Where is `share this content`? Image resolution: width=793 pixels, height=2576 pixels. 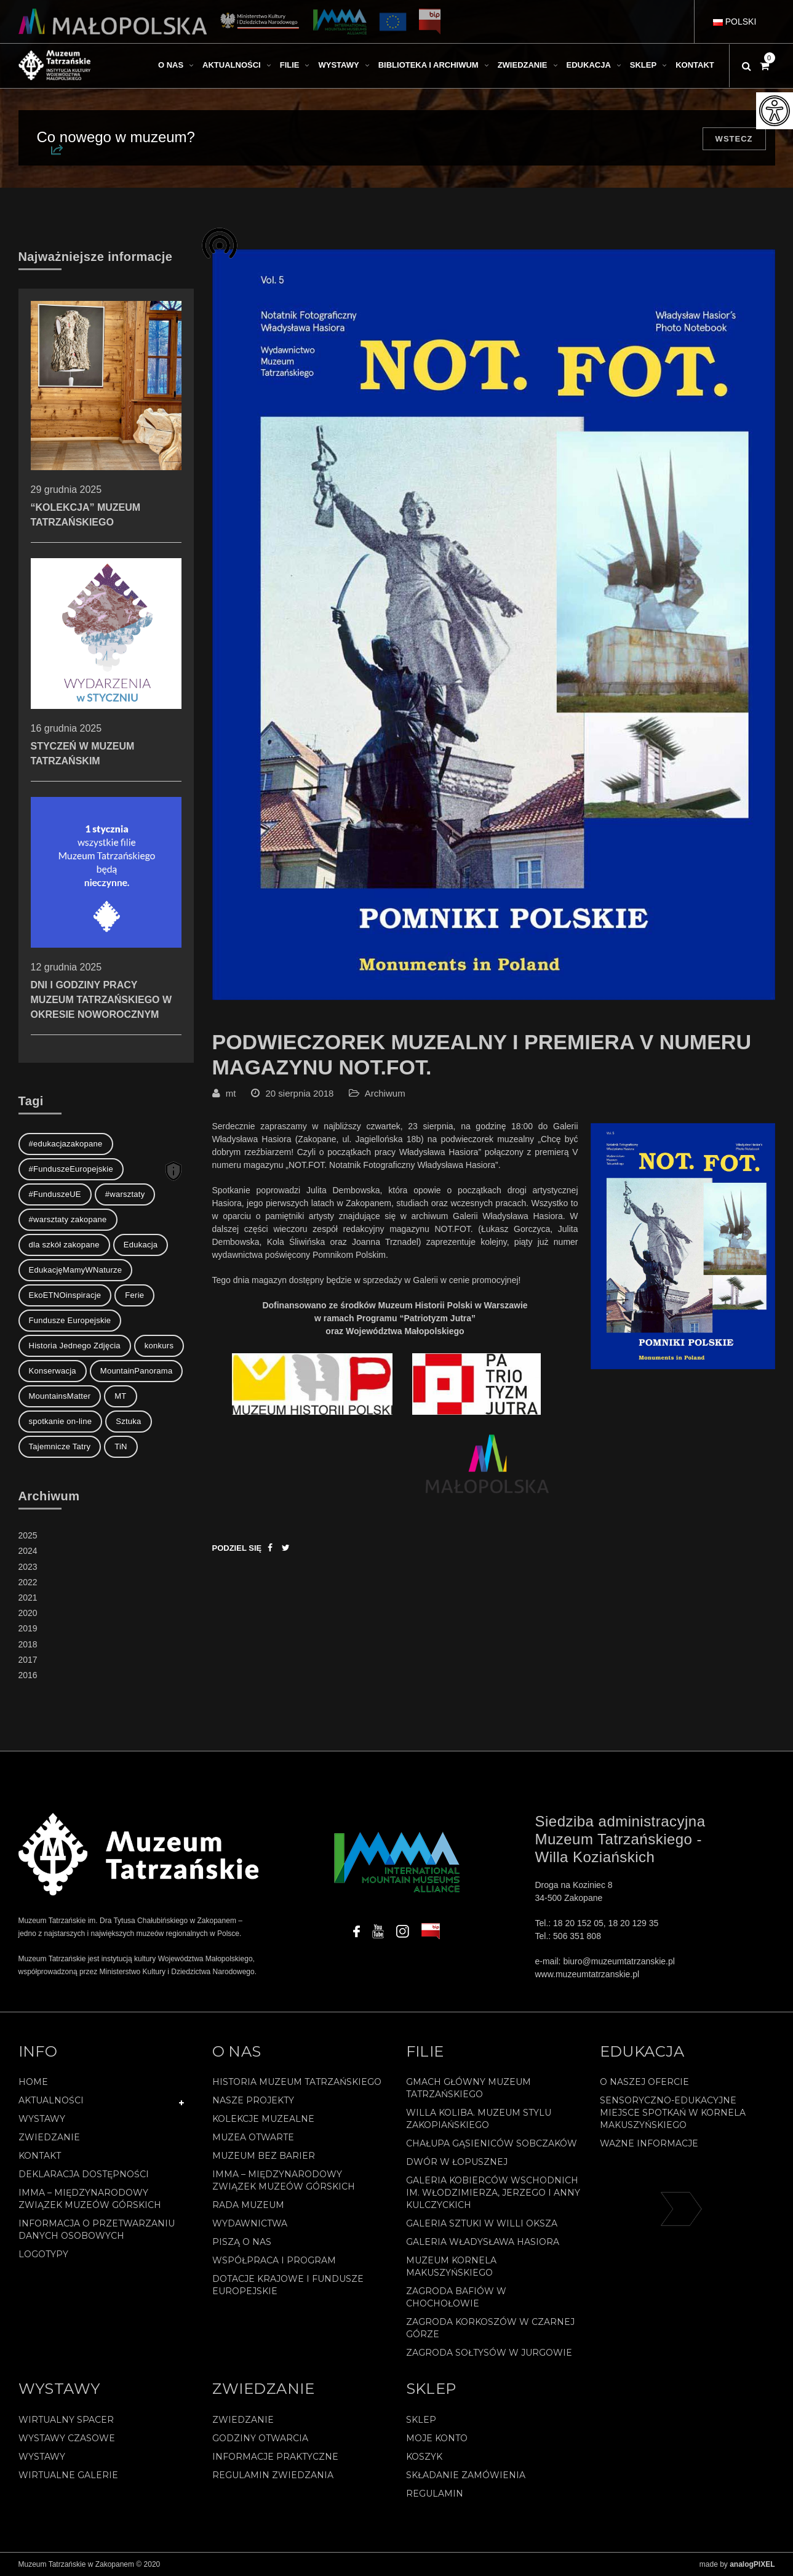 share this content is located at coordinates (57, 149).